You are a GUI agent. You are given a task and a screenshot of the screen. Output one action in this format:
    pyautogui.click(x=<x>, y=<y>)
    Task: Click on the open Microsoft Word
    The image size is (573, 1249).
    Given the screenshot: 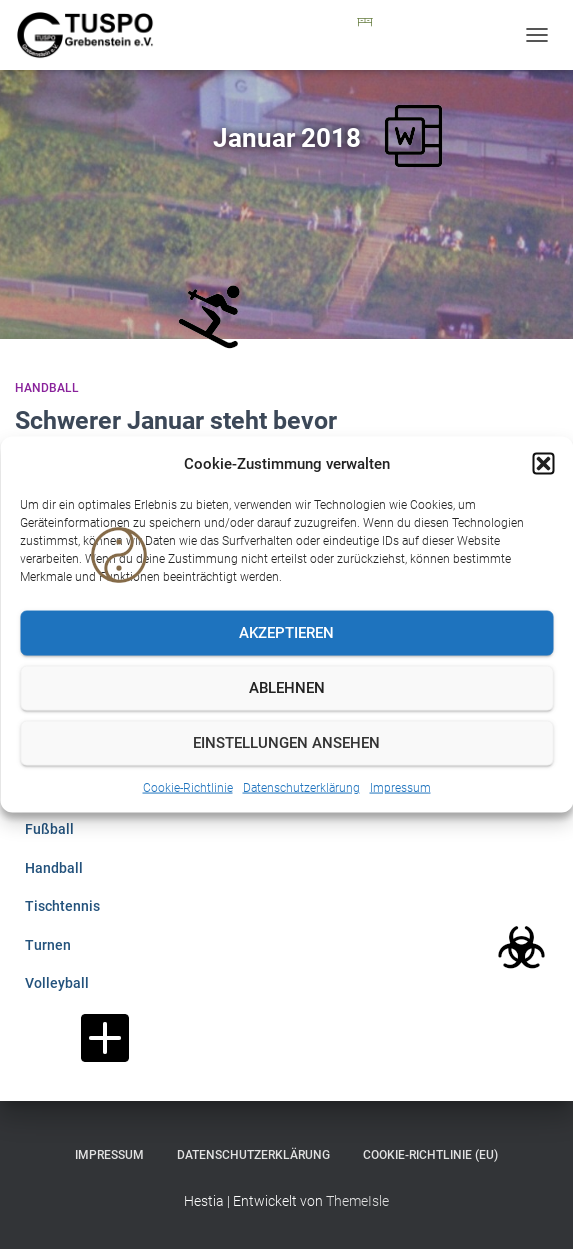 What is the action you would take?
    pyautogui.click(x=416, y=136)
    